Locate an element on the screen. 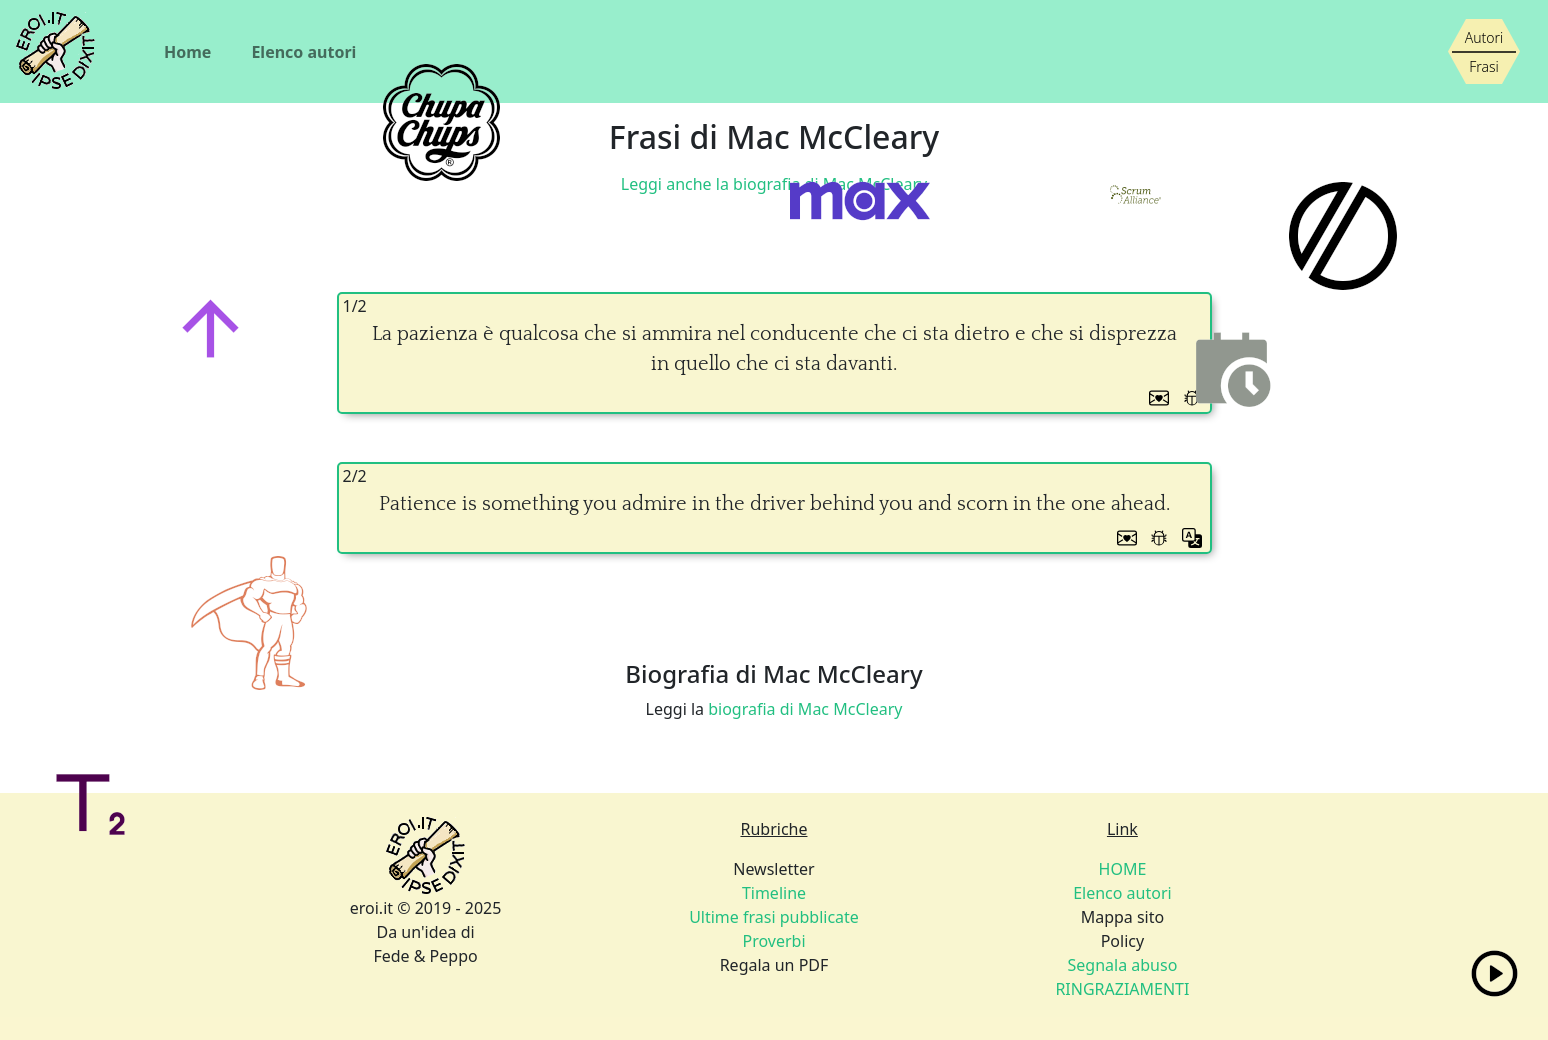 This screenshot has height=1040, width=1548. chupa chups brand logo is located at coordinates (441, 122).